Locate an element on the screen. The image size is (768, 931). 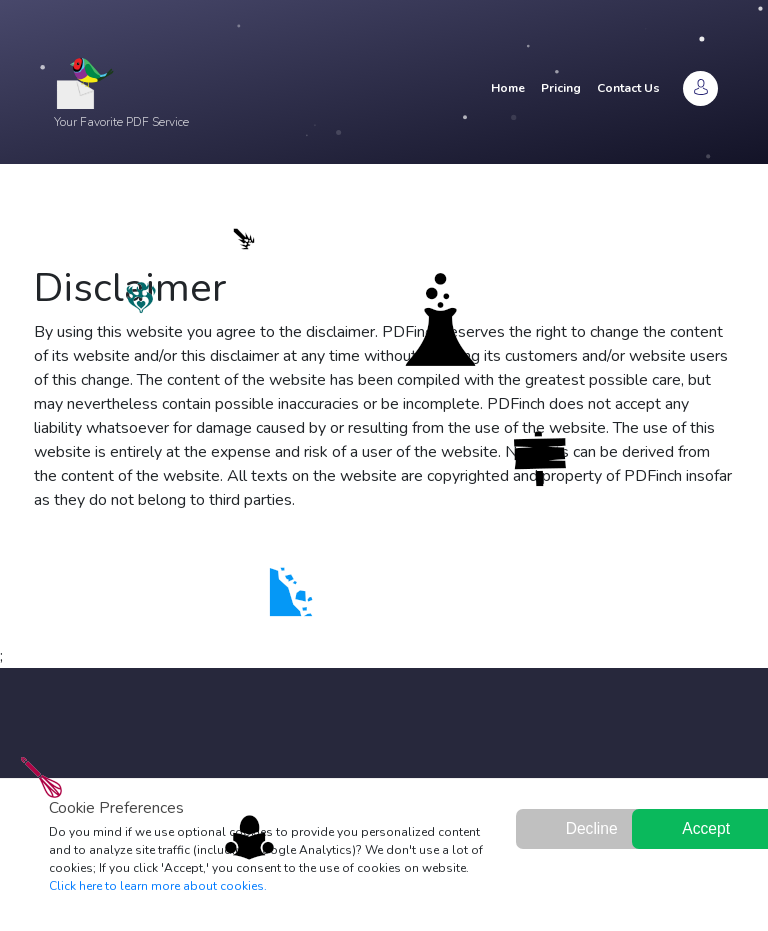
indicates heartburn or acid reflux symptom is located at coordinates (140, 297).